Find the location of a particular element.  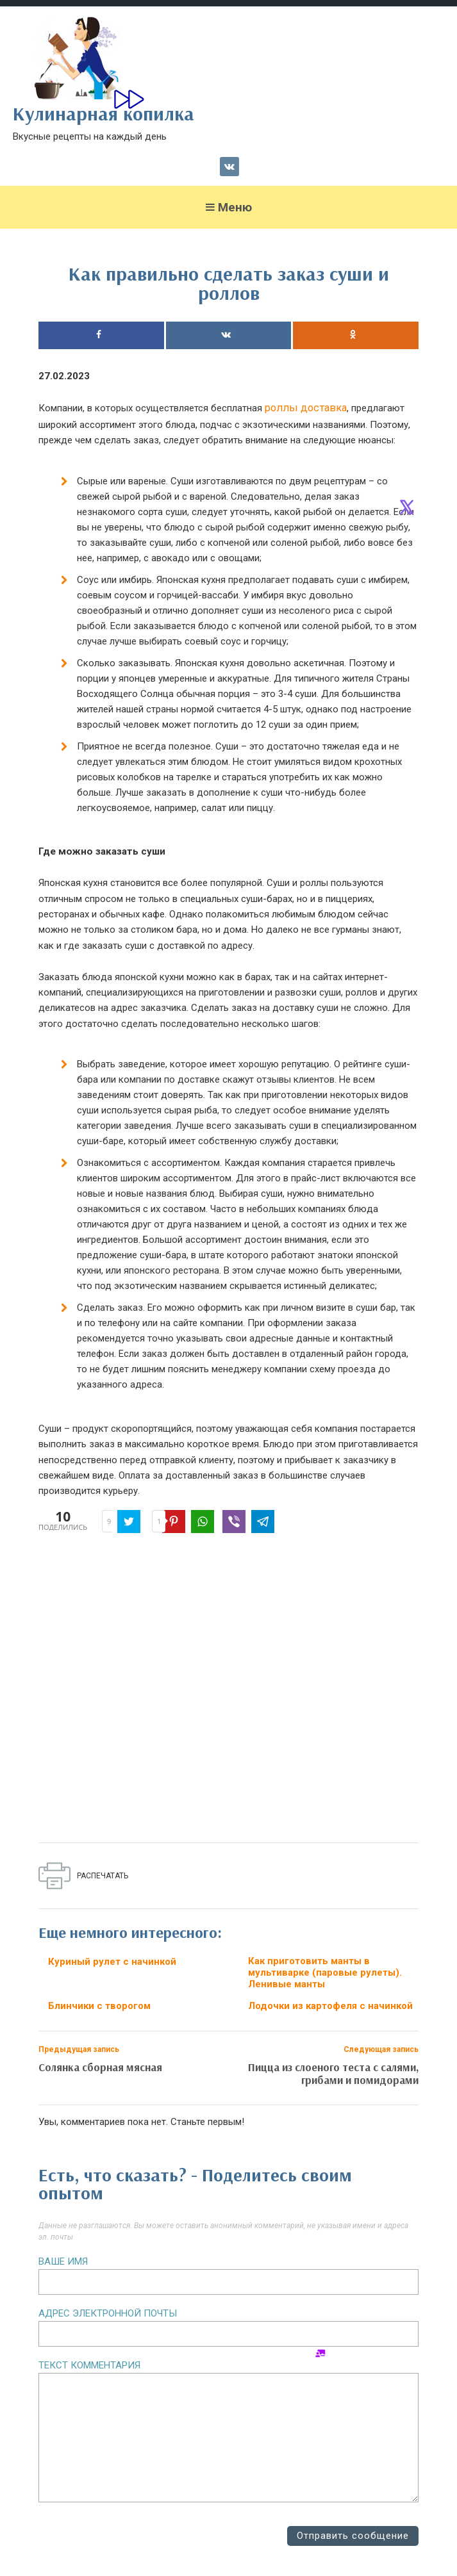

fast-forward through media content is located at coordinates (127, 99).